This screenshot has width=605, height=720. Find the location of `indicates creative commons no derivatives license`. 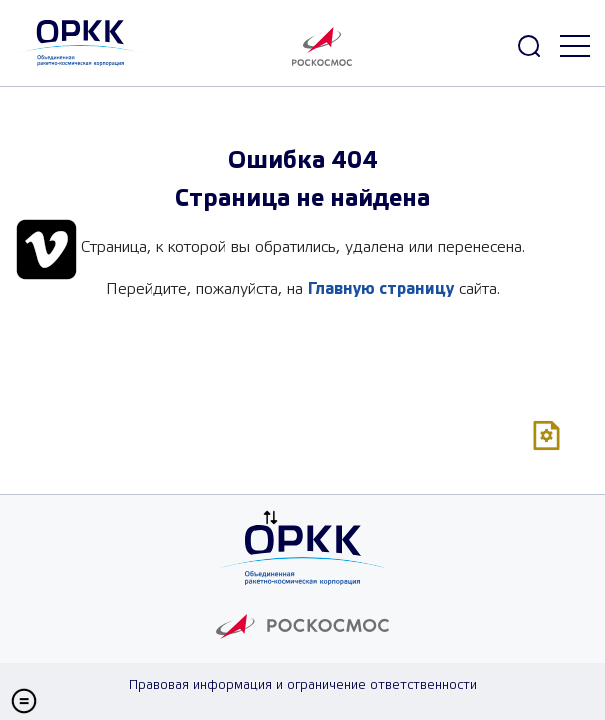

indicates creative commons no derivatives license is located at coordinates (24, 701).